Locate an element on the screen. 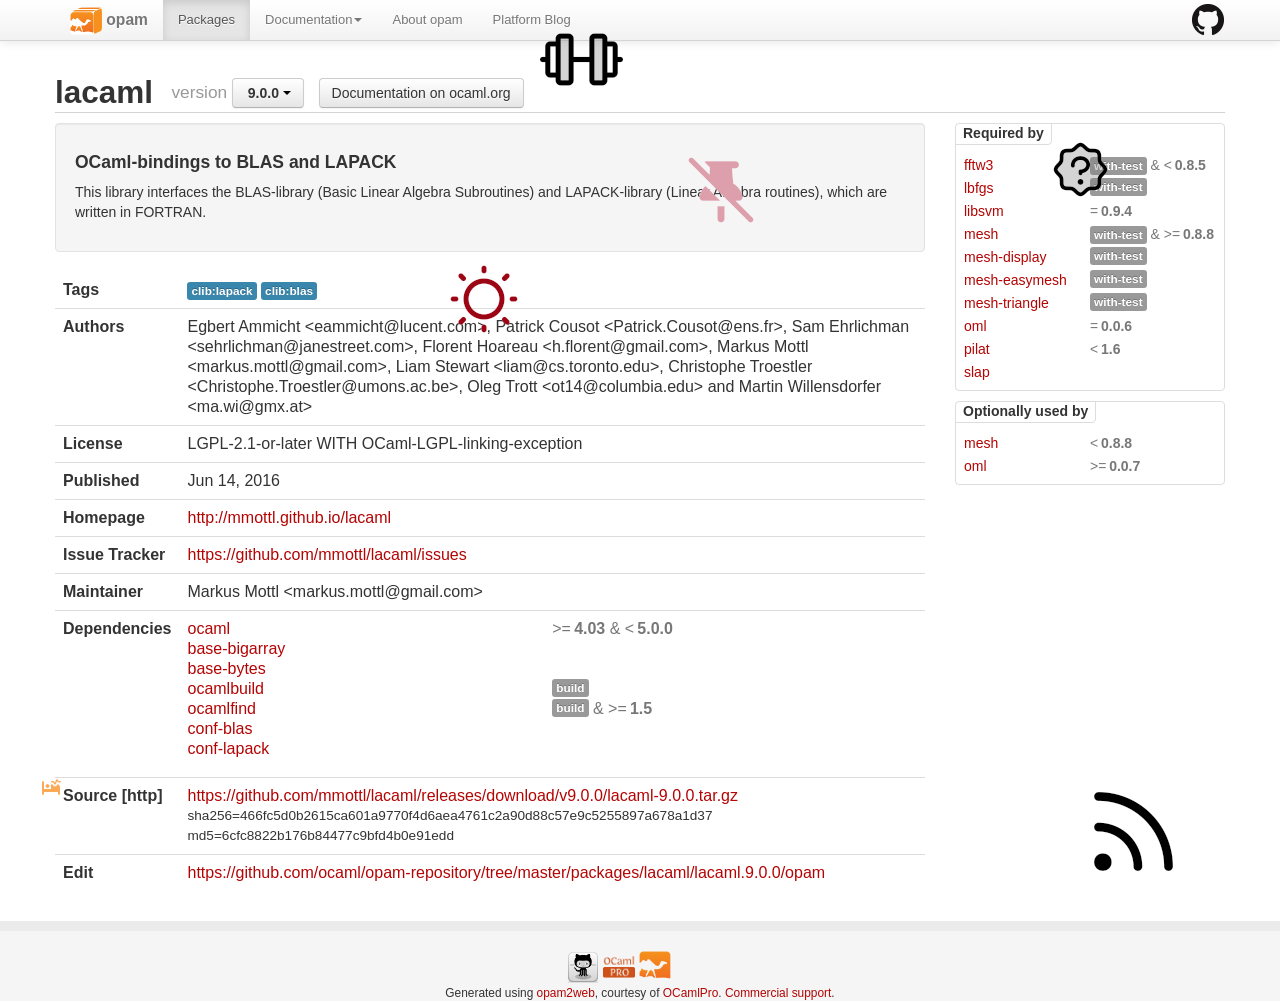 This screenshot has width=1280, height=1003. unpin this item is located at coordinates (721, 190).